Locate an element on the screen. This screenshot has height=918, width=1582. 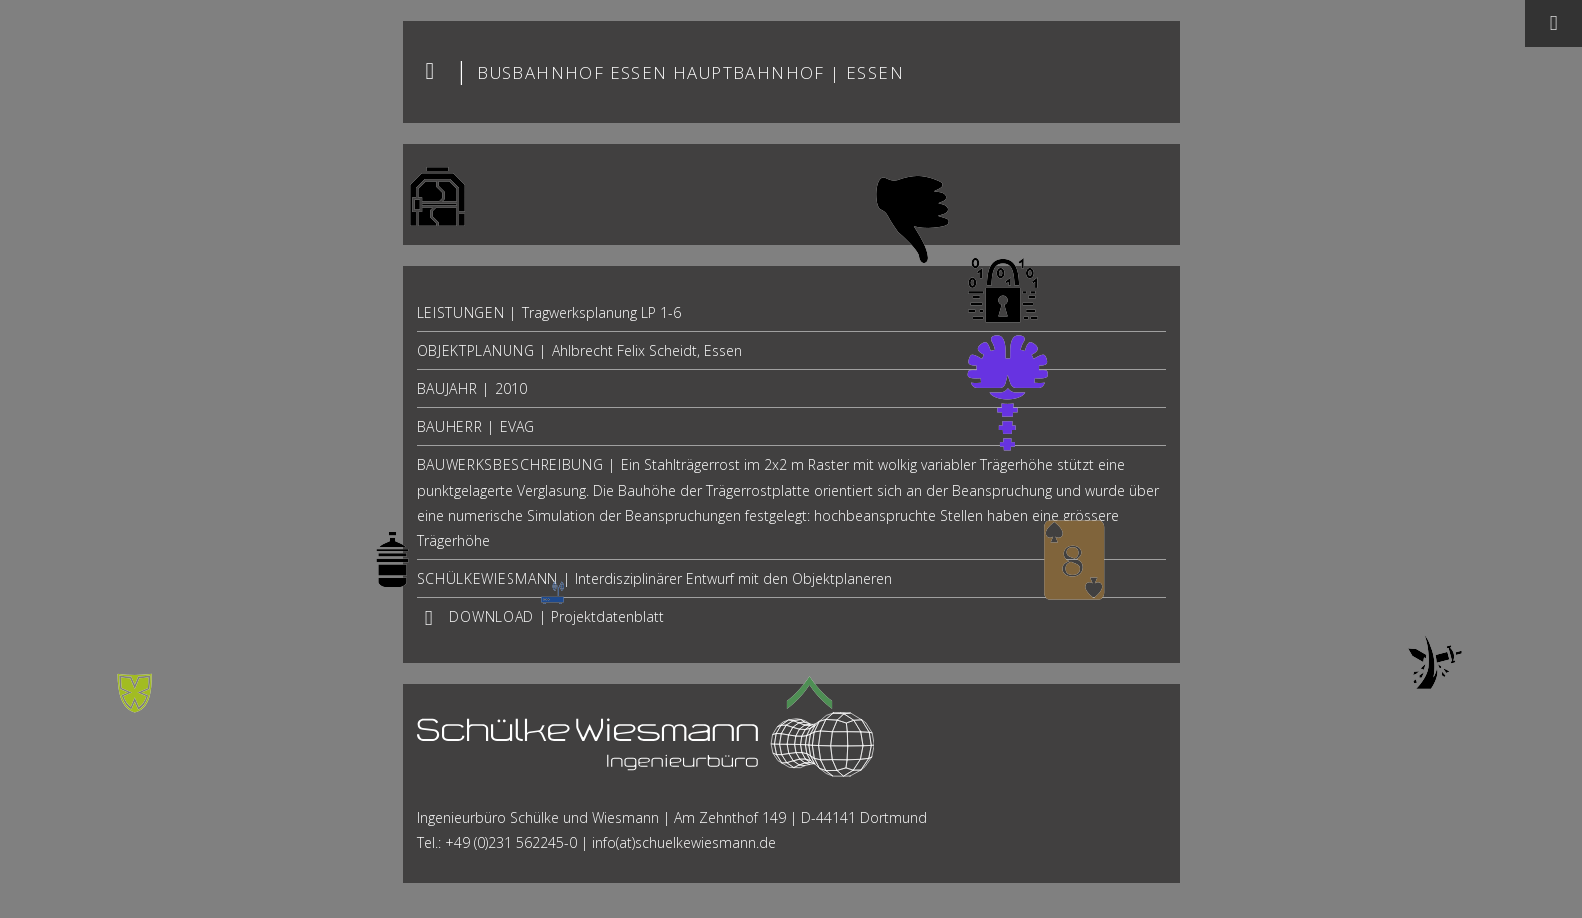
indicates a secure encrypted connection is located at coordinates (1003, 291).